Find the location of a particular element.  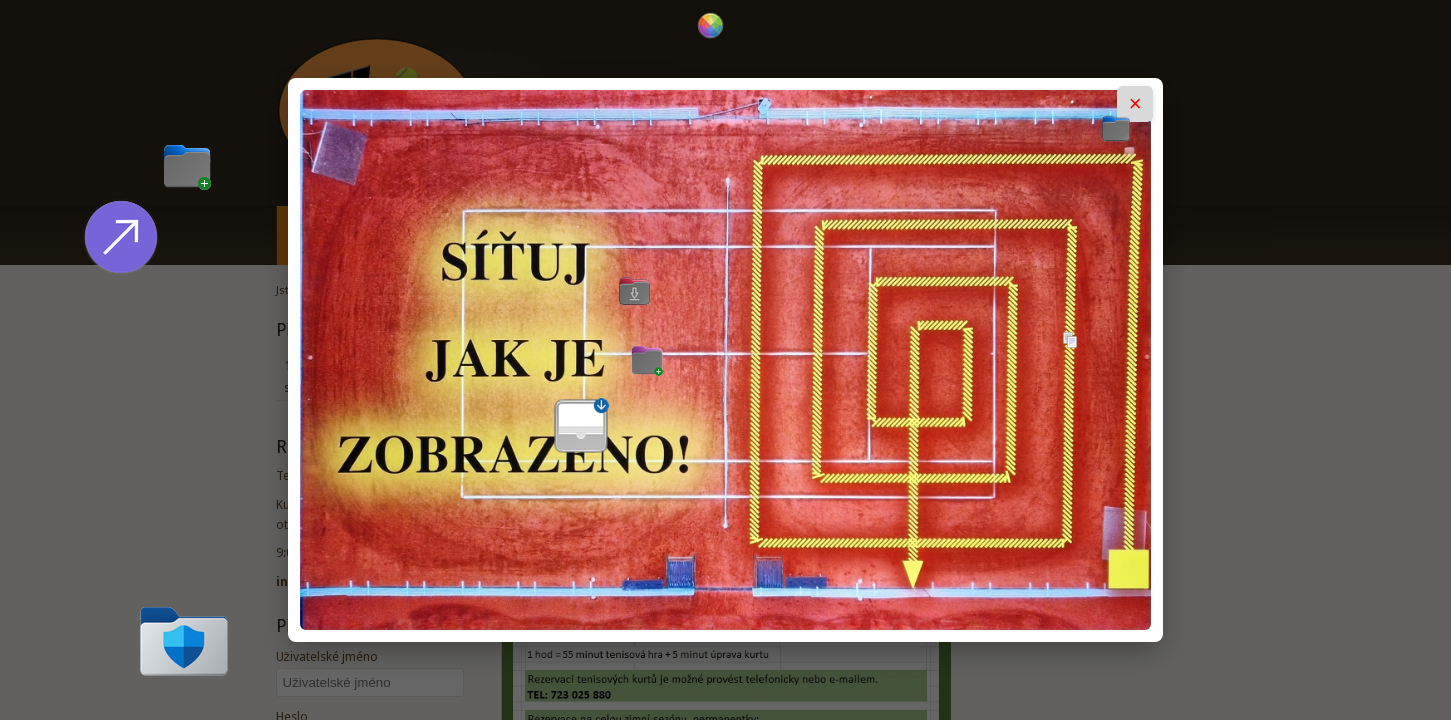

indicates a symbolic link or shortcut to another file is located at coordinates (121, 237).